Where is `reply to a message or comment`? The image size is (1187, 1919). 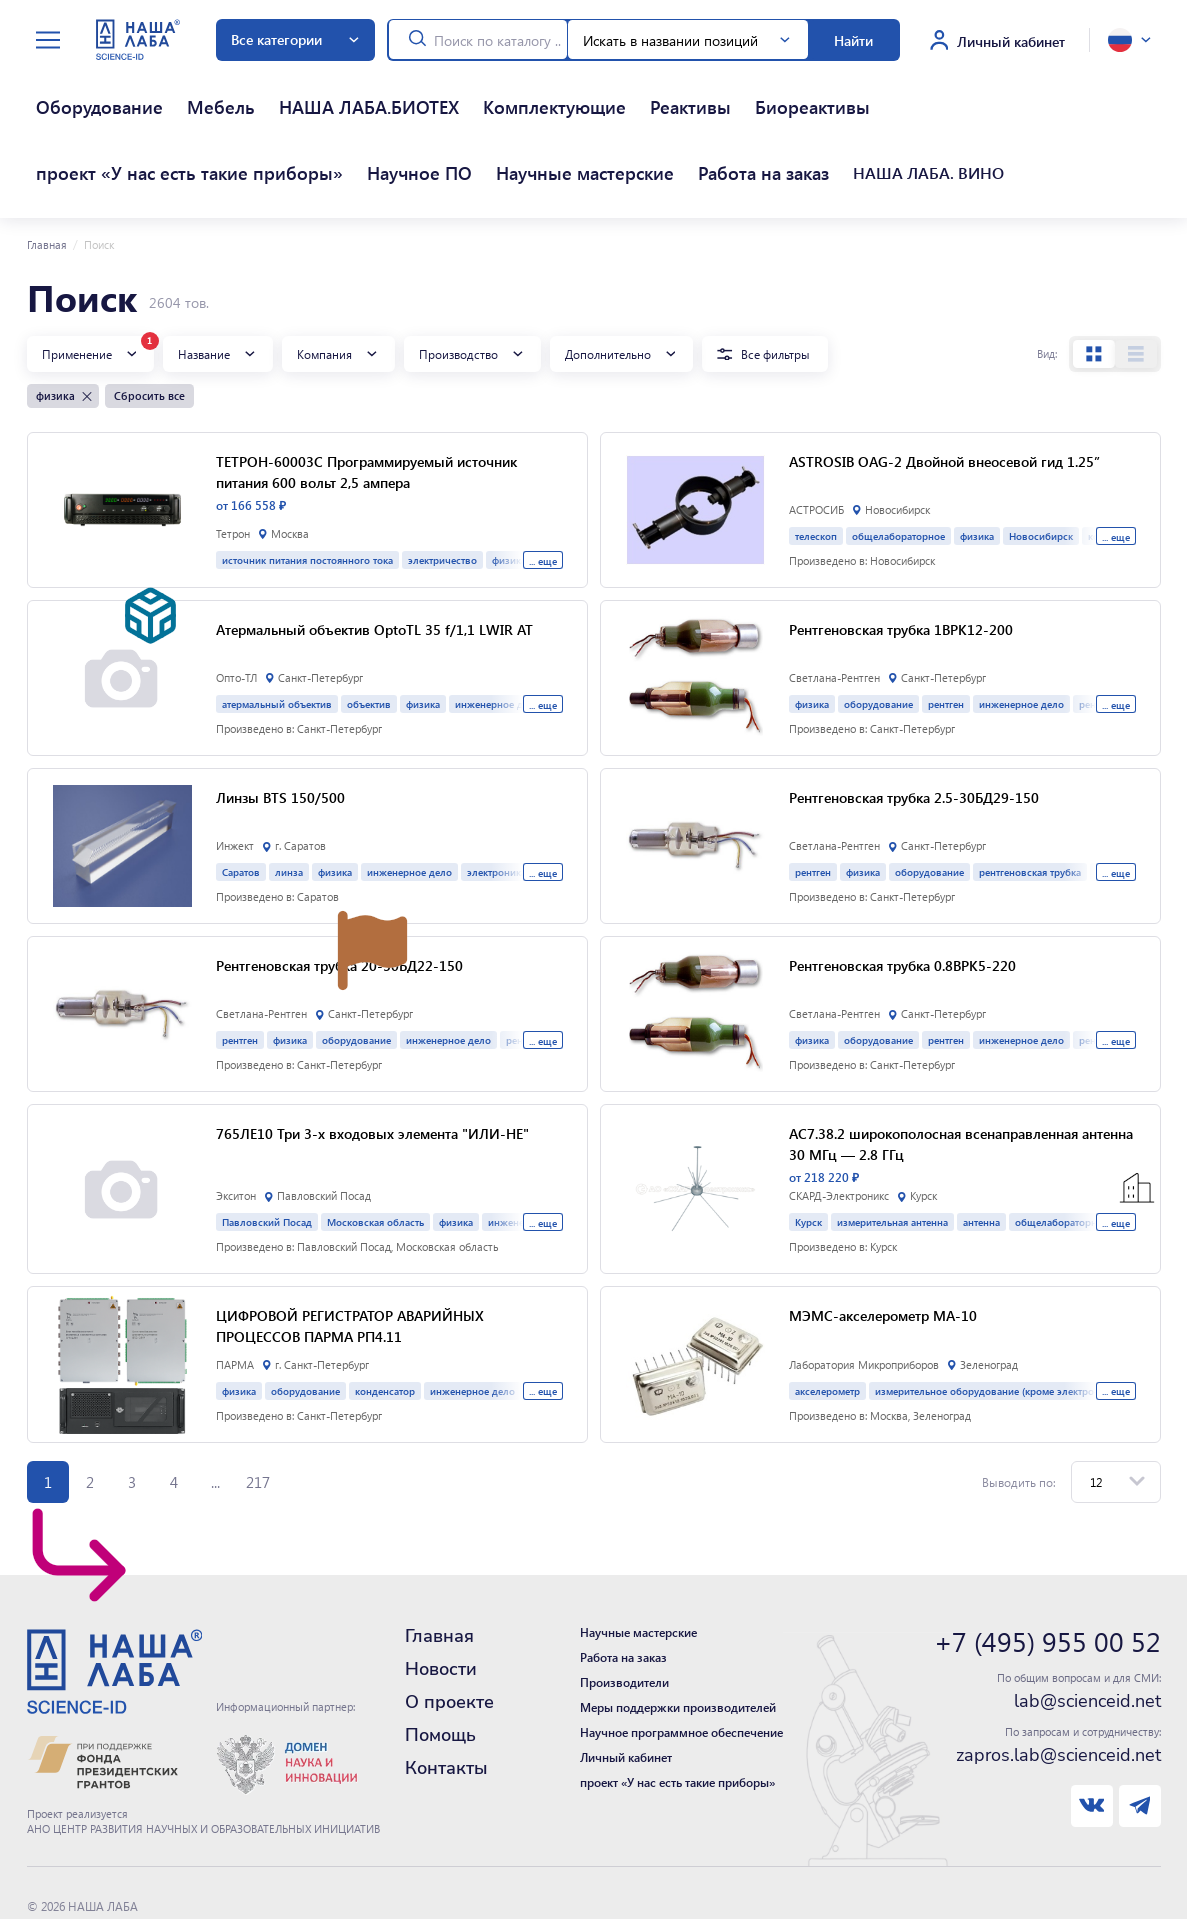 reply to a message or comment is located at coordinates (79, 1555).